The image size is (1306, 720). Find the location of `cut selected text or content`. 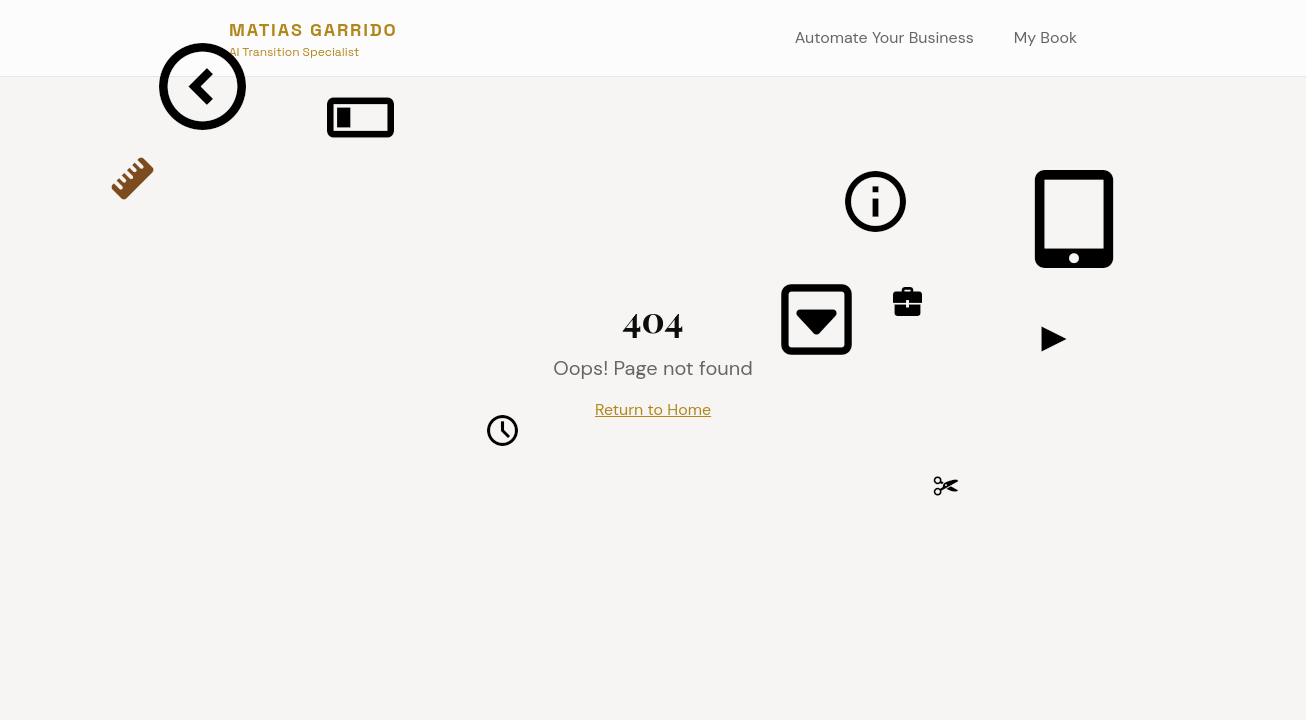

cut selected text or content is located at coordinates (946, 486).